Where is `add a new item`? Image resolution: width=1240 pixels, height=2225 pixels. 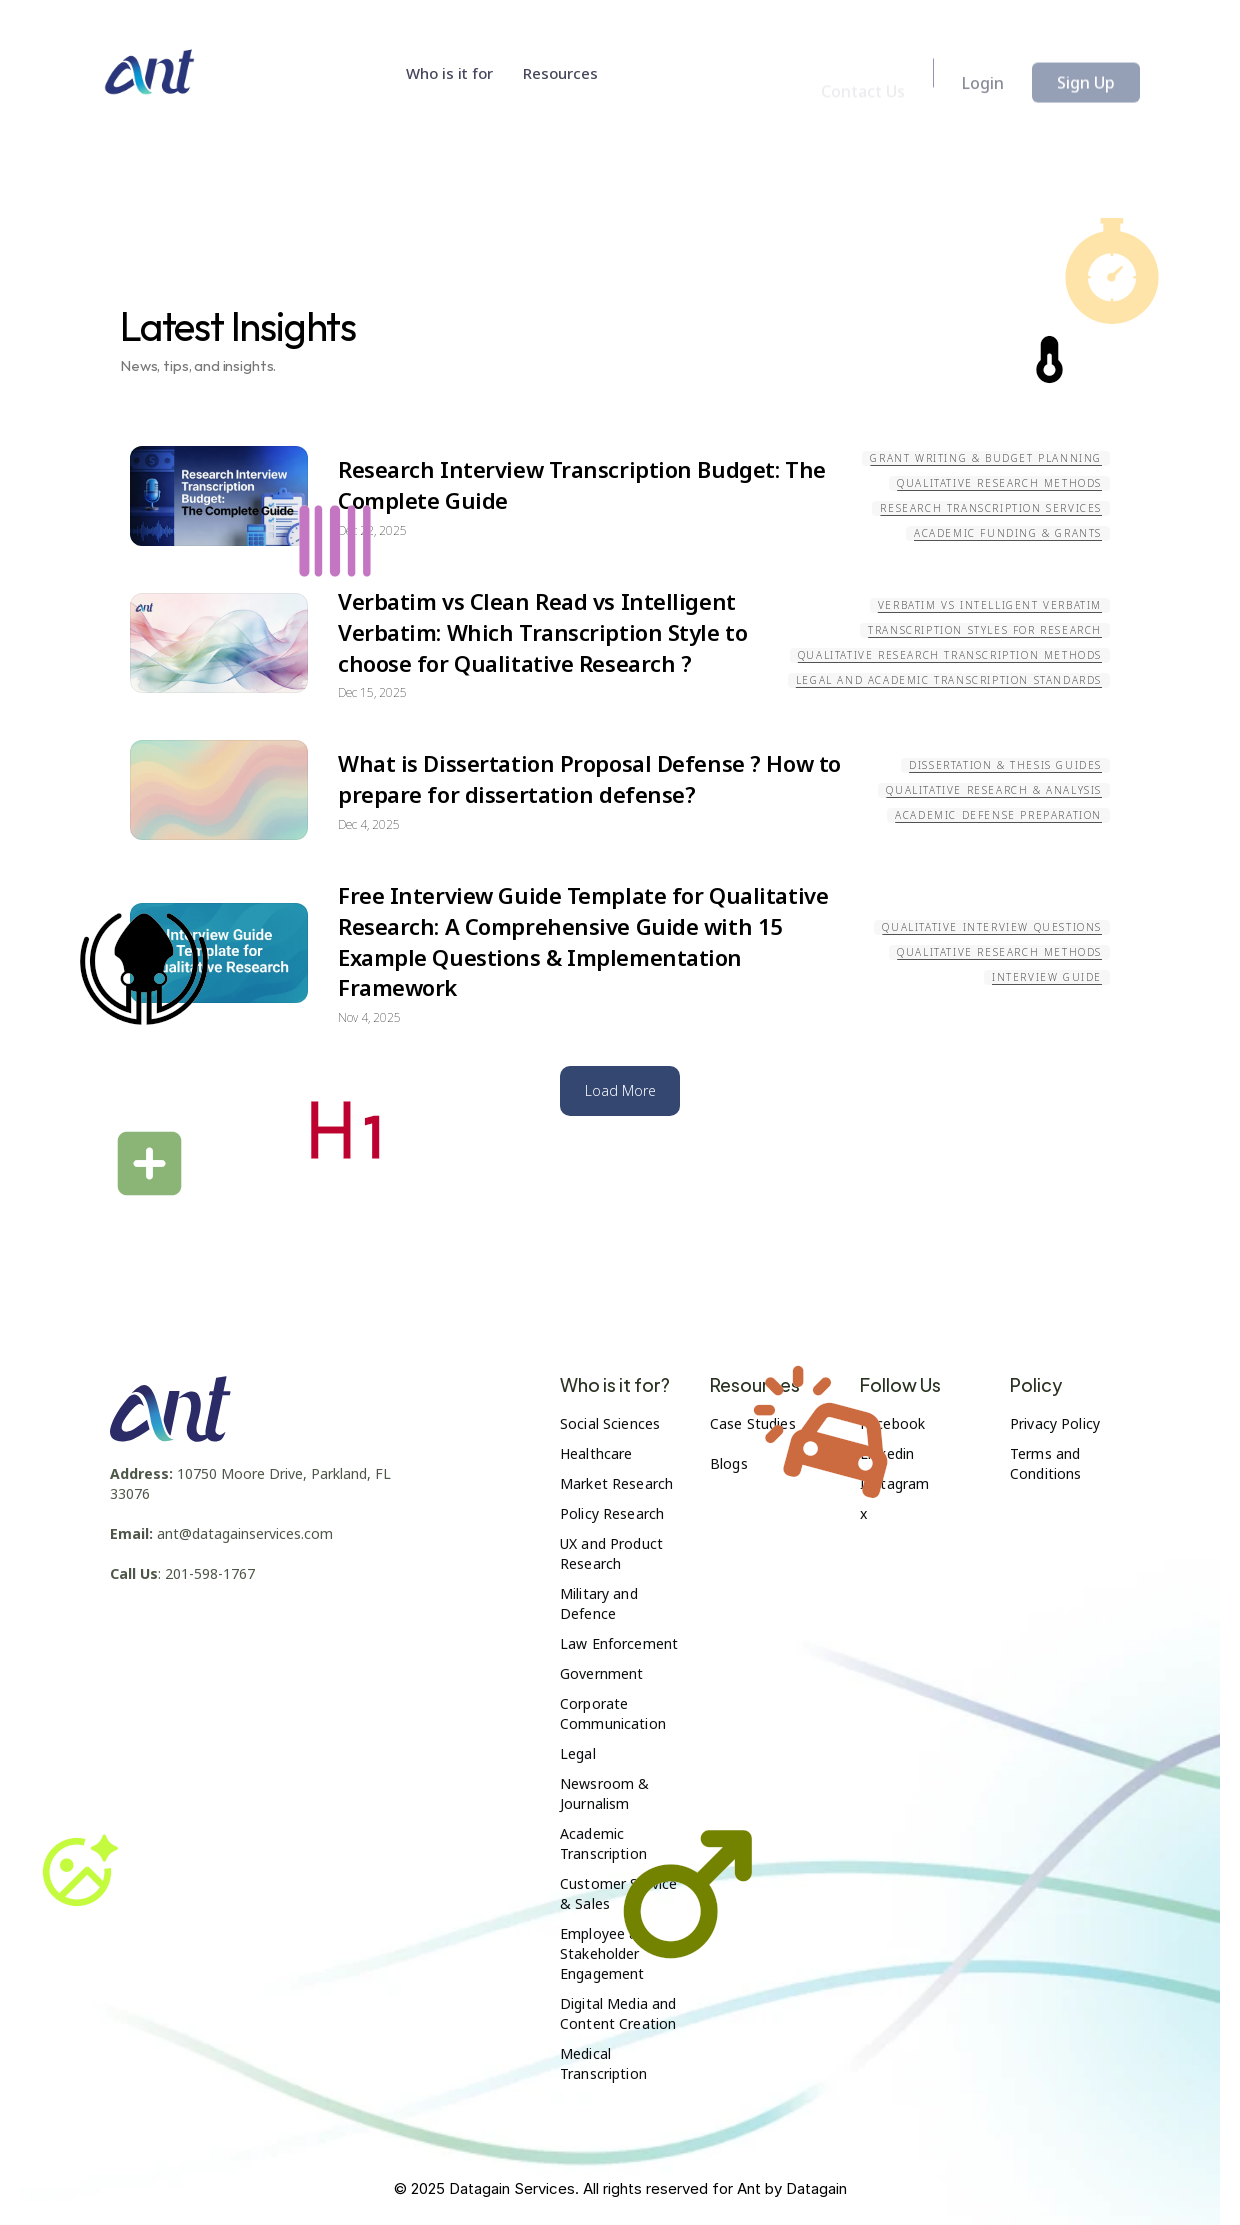 add a new item is located at coordinates (149, 1163).